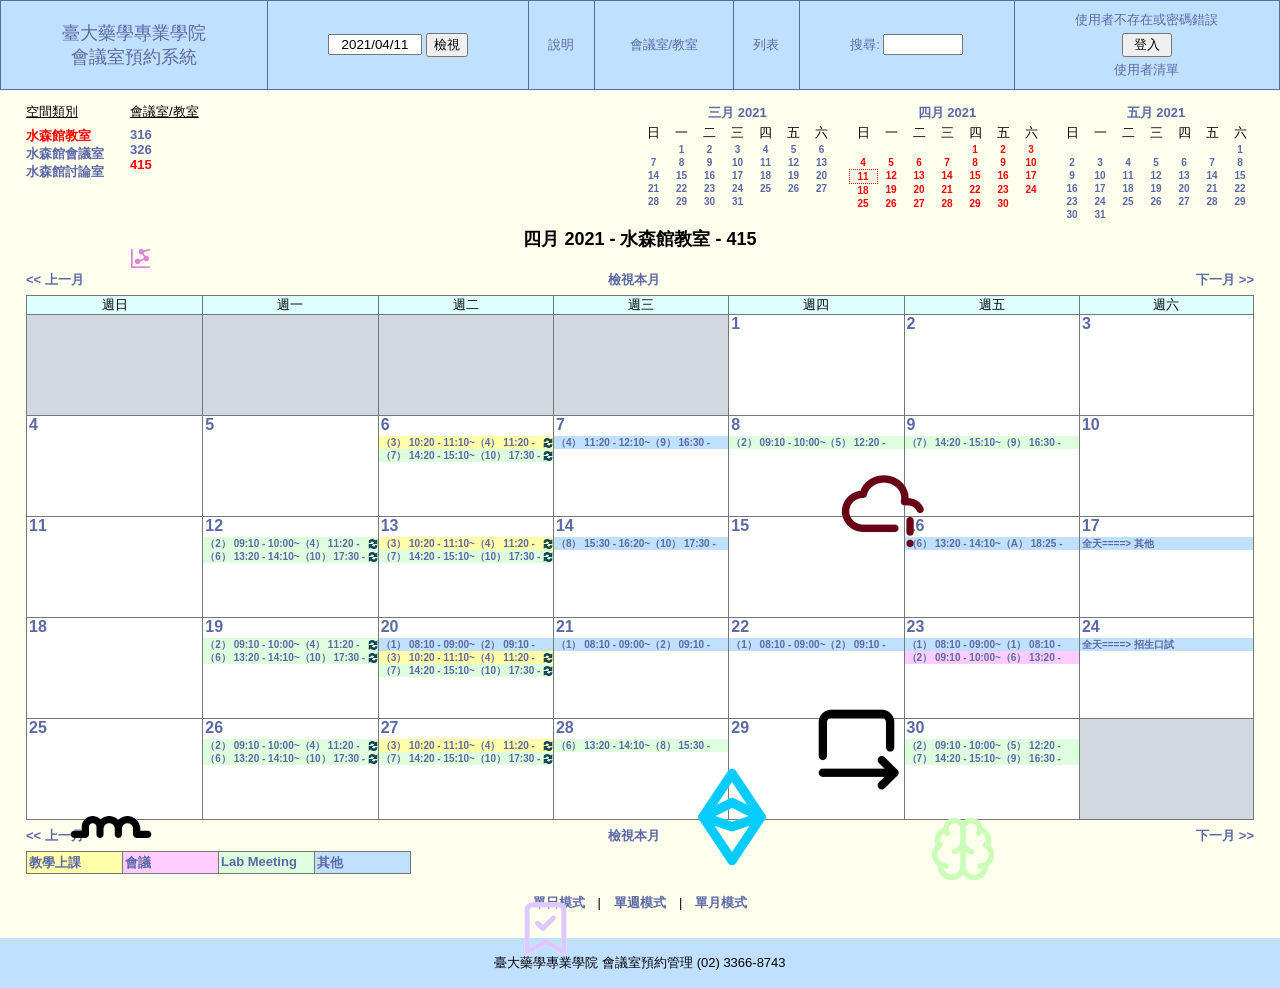 Image resolution: width=1280 pixels, height=988 pixels. I want to click on view ethereum wallet balance, so click(732, 817).